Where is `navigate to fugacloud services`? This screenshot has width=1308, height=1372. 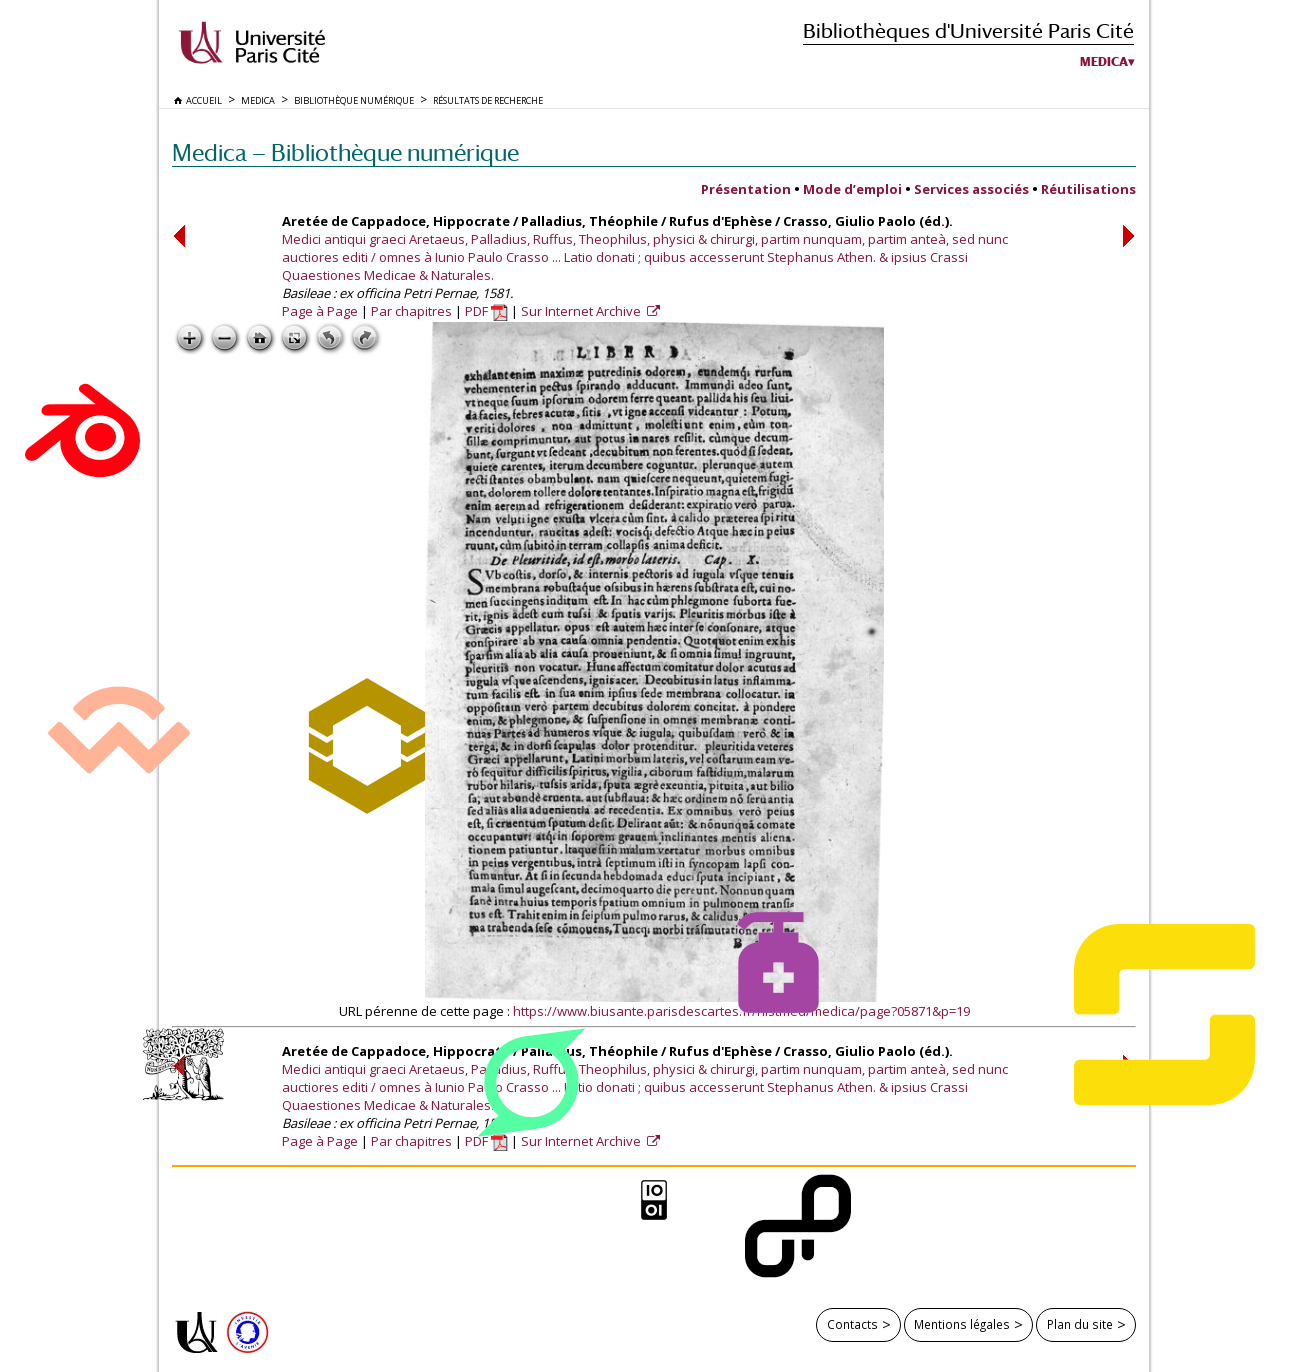 navigate to fugacloud services is located at coordinates (367, 746).